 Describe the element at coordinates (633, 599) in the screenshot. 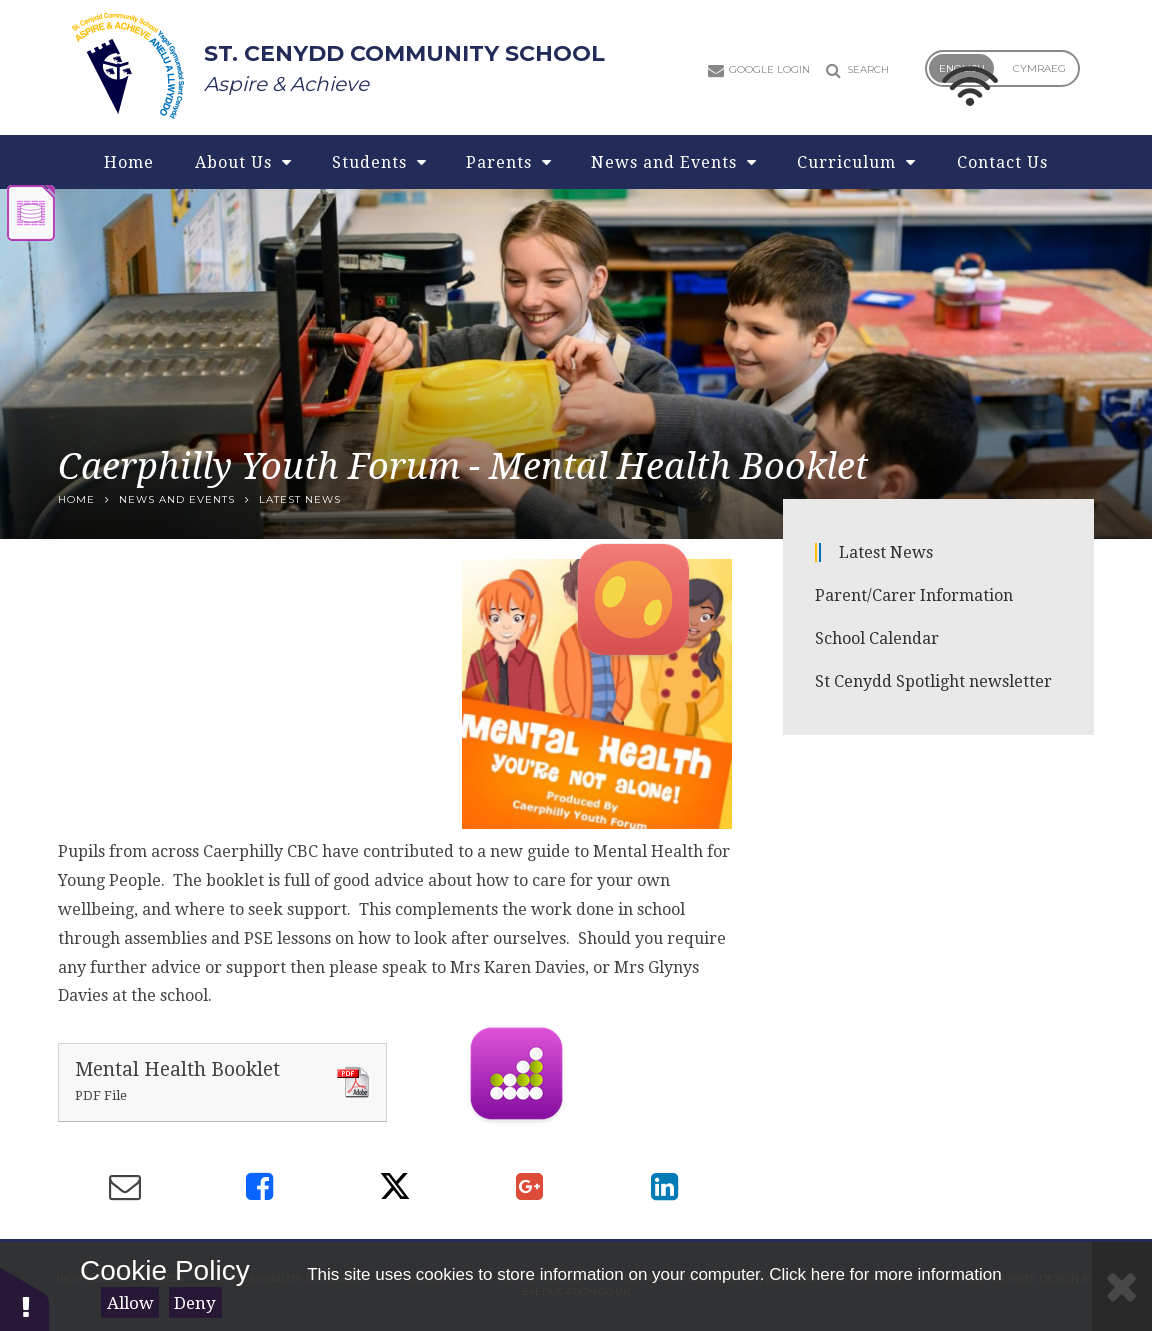

I see `open AntaresSQL database management app` at that location.